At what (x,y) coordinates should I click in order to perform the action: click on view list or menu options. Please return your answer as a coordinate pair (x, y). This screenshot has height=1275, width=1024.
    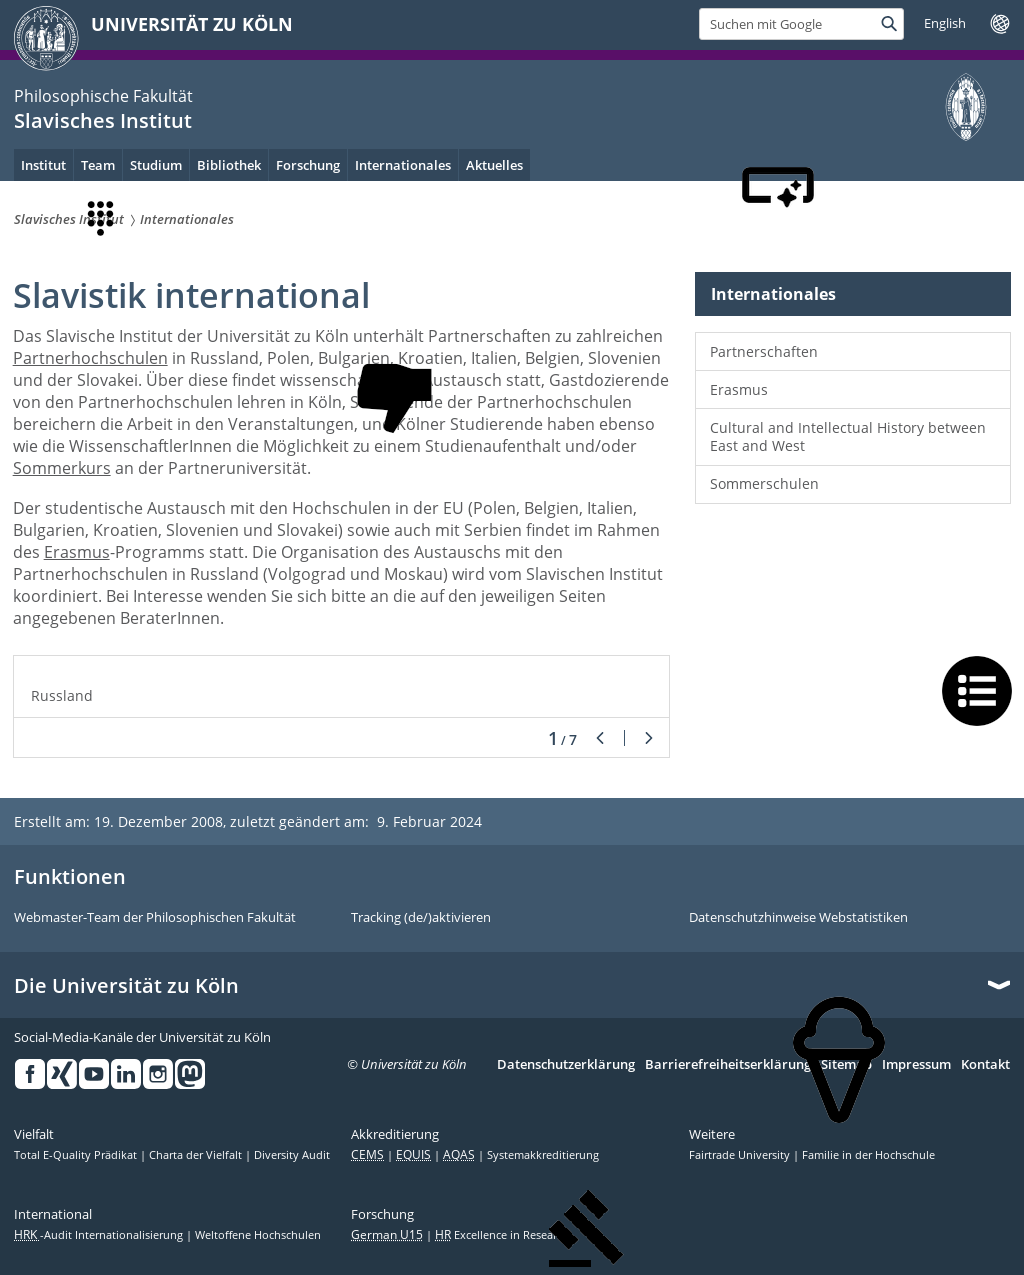
    Looking at the image, I should click on (977, 691).